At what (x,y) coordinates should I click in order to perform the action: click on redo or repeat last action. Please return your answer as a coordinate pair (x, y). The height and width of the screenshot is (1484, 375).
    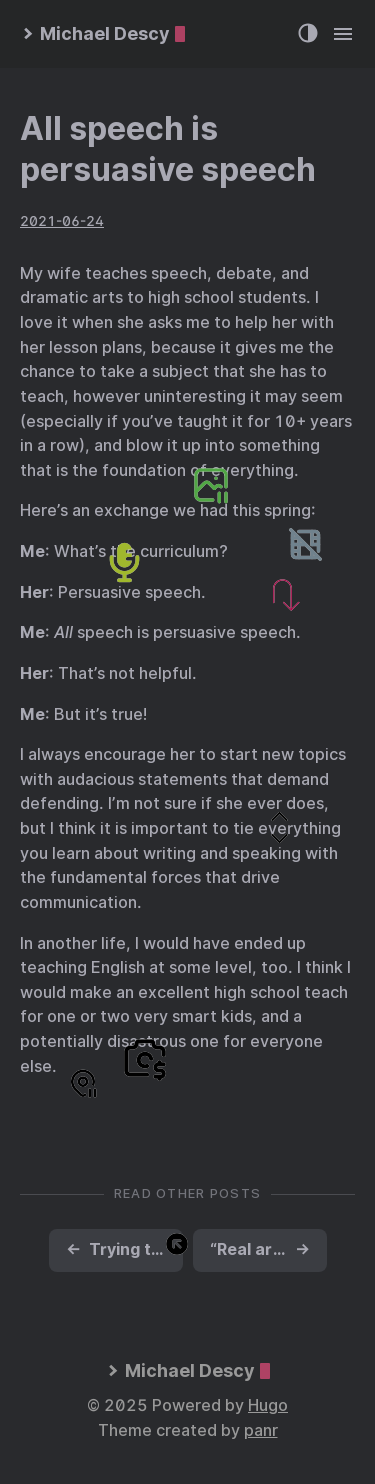
    Looking at the image, I should click on (285, 595).